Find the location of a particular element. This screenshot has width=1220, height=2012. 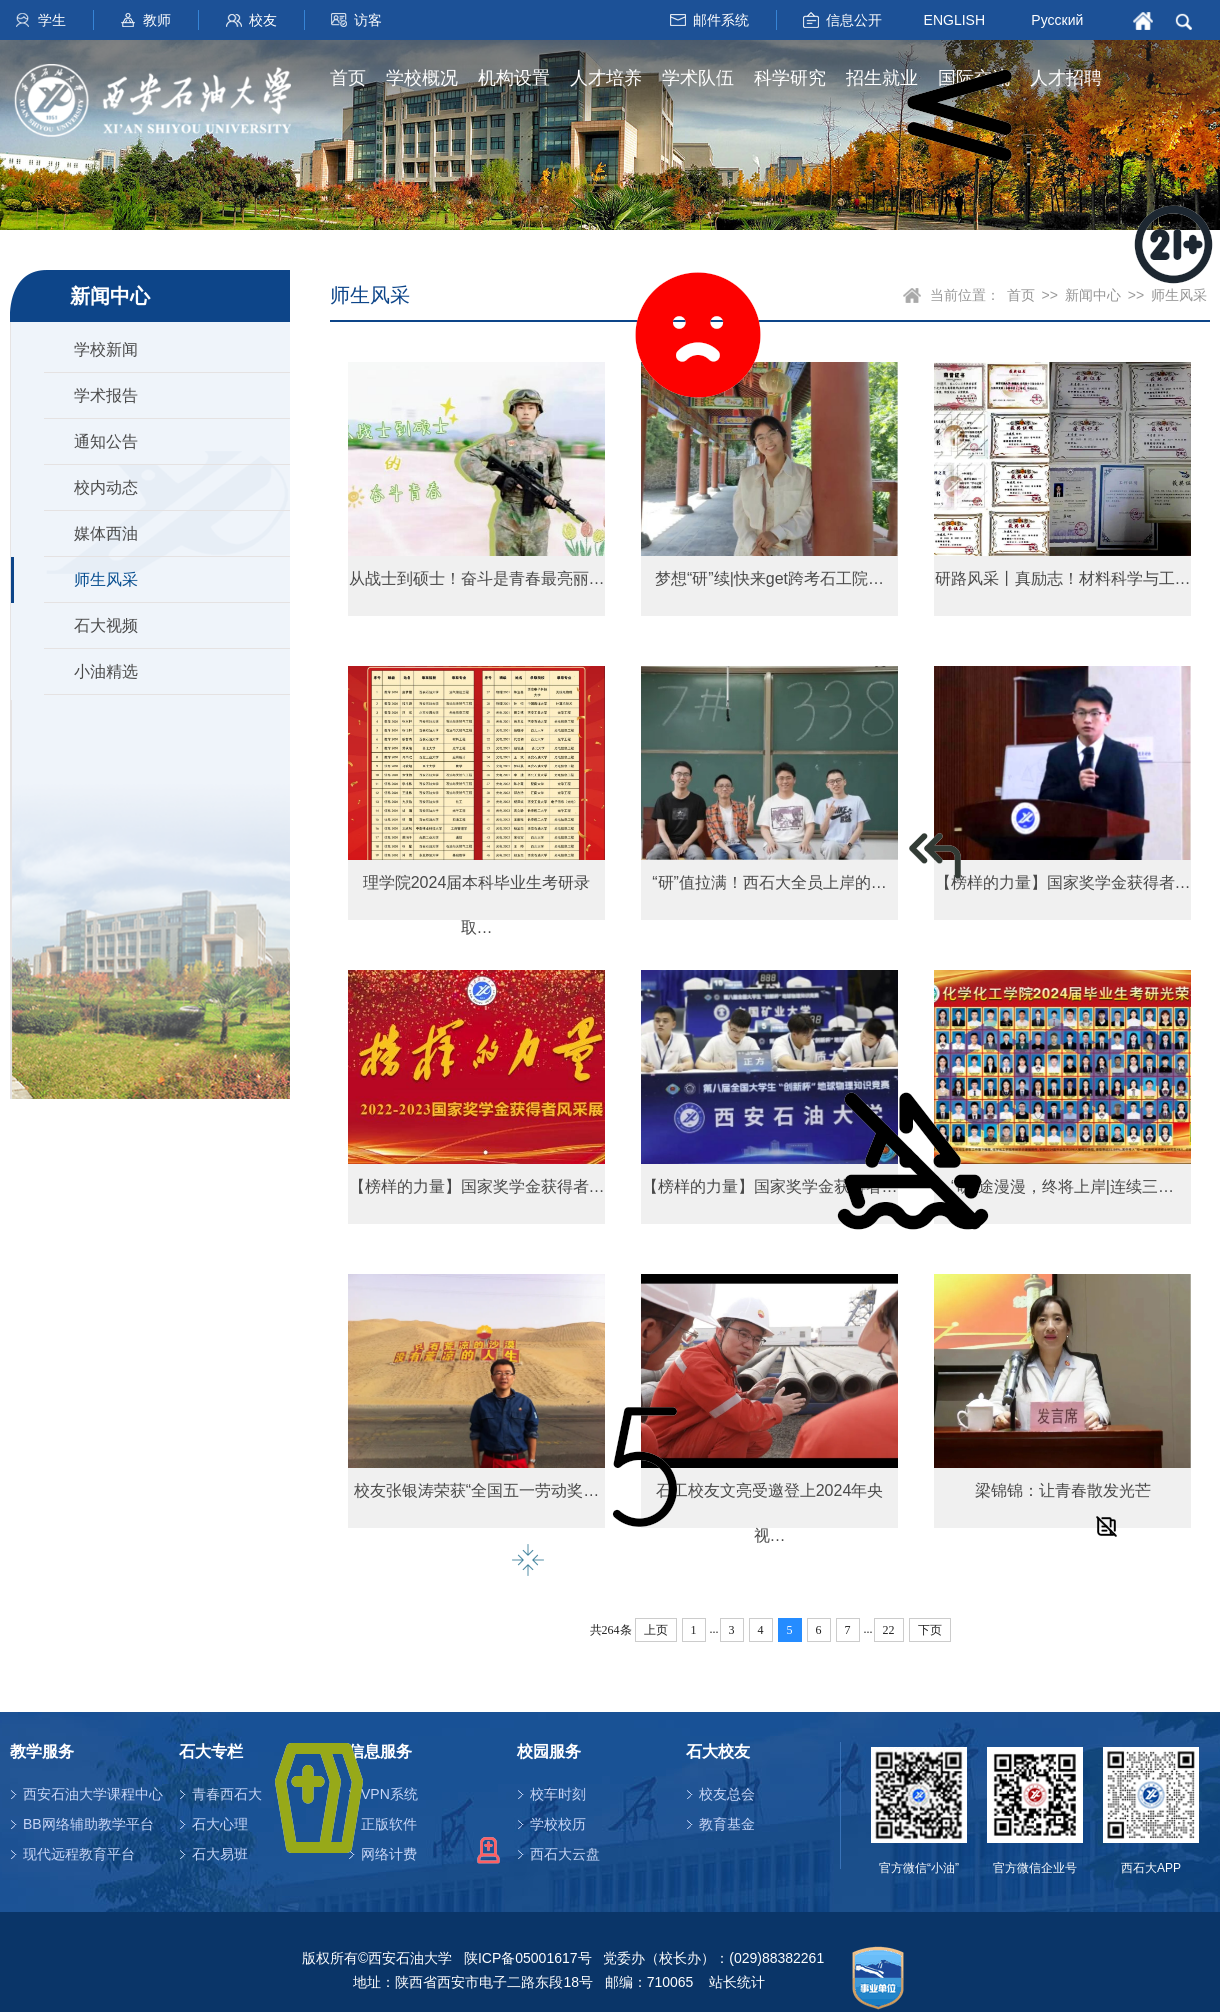

indicates the number five in a list or sequence is located at coordinates (645, 1467).